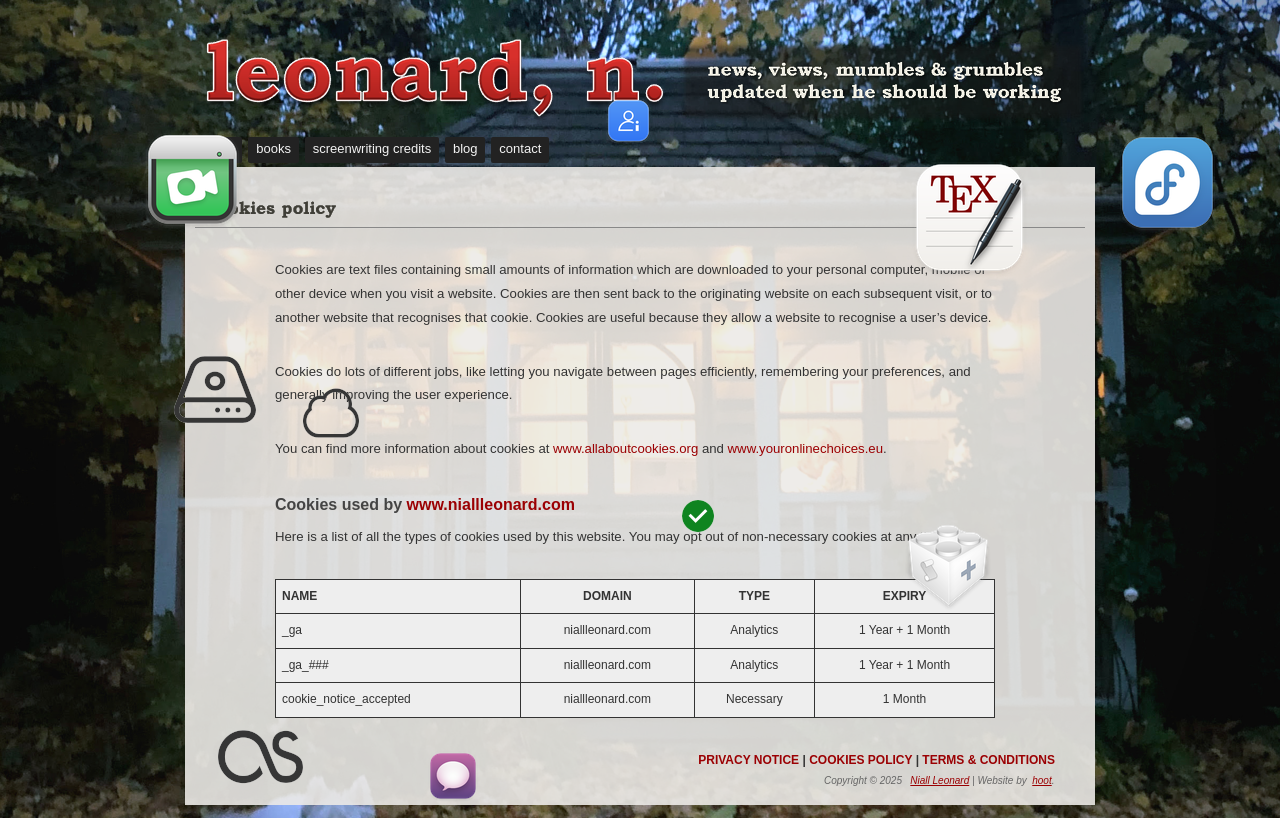  What do you see at coordinates (1167, 182) in the screenshot?
I see `open the fedora linux application` at bounding box center [1167, 182].